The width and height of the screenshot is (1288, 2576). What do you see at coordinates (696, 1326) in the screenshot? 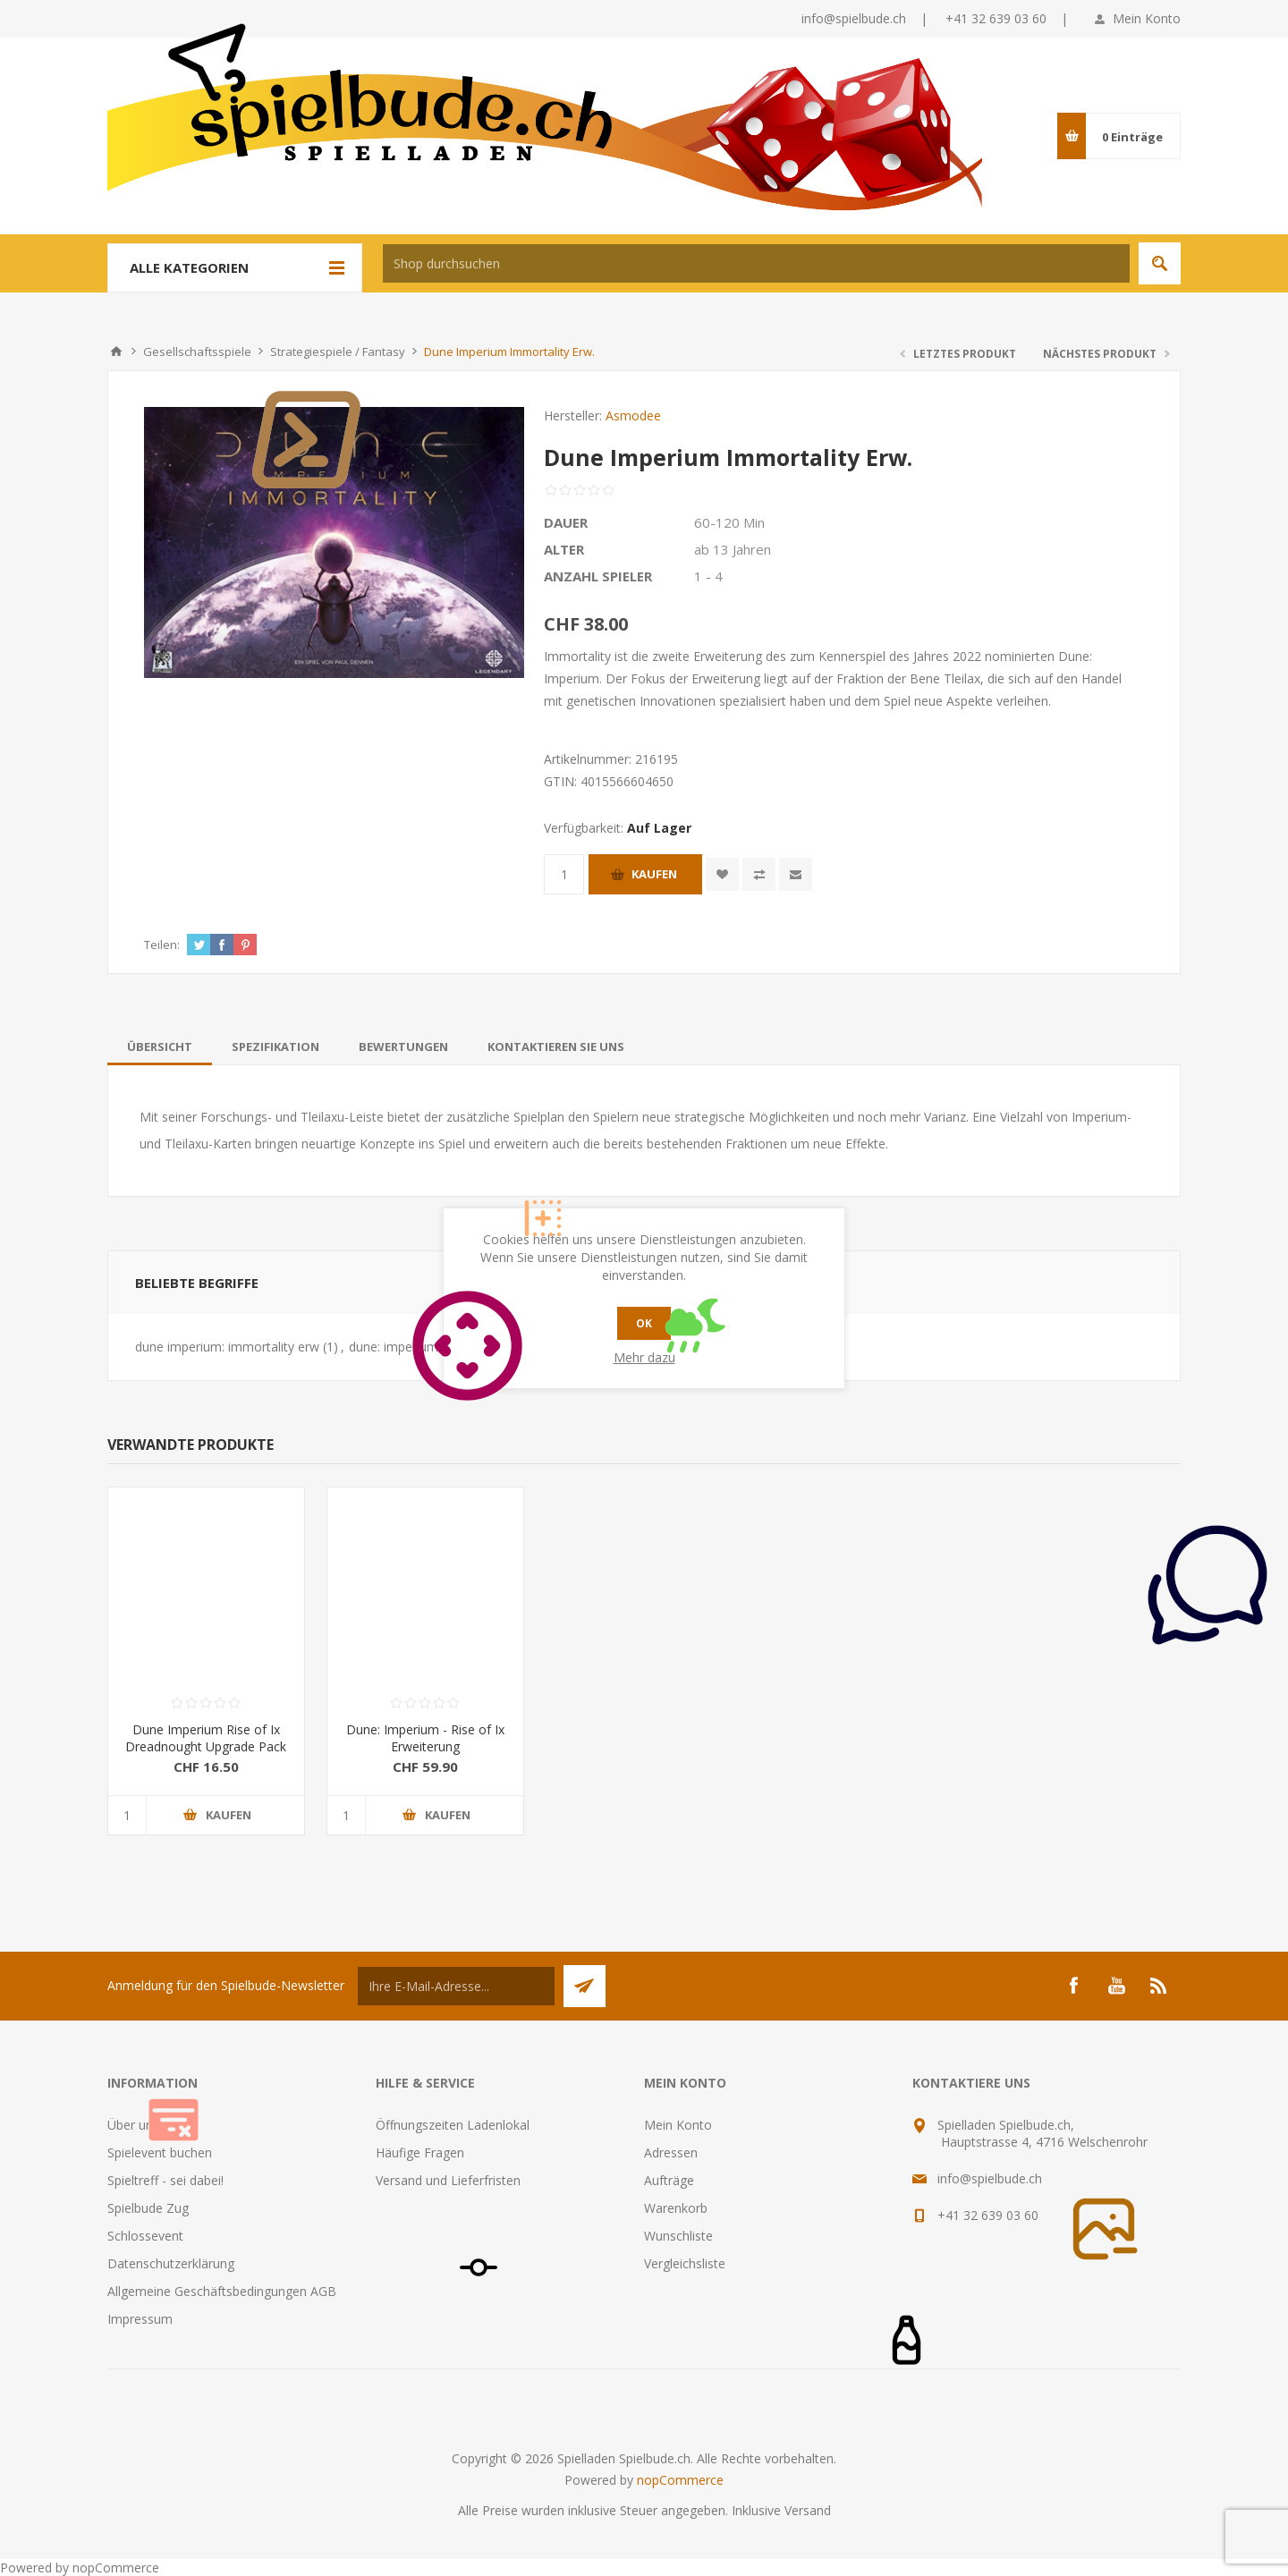
I see `indicates nighttime rain in weather forecast` at bounding box center [696, 1326].